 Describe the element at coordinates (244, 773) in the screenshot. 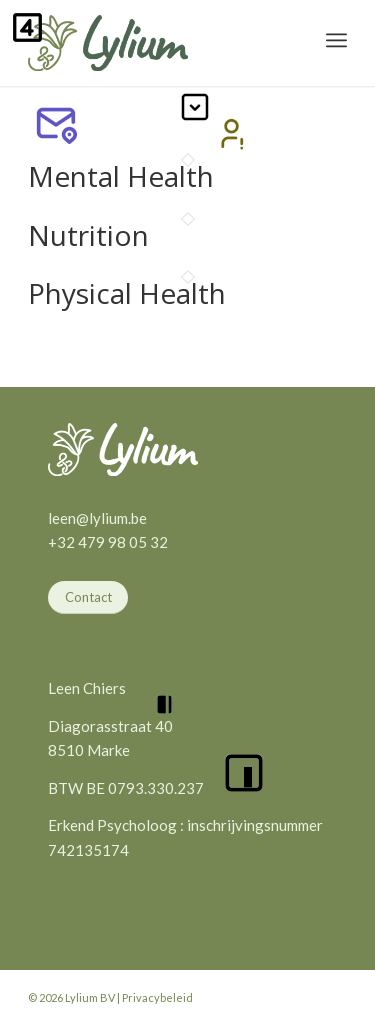

I see `npm package manager logo` at that location.